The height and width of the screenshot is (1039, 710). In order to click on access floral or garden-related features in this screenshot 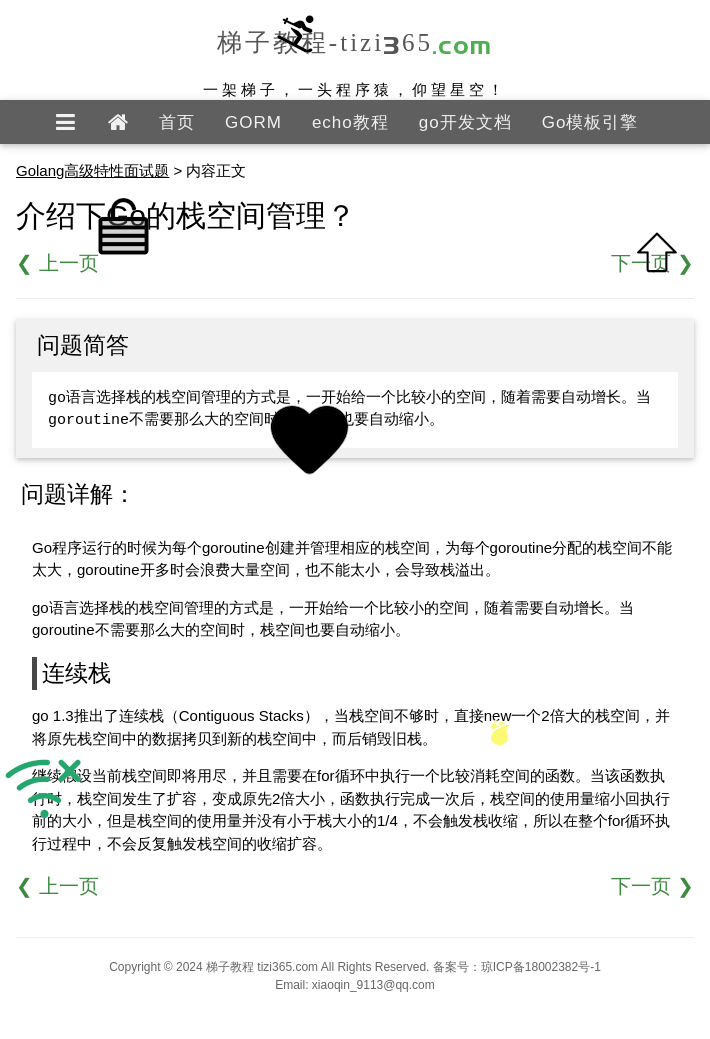, I will do `click(499, 732)`.